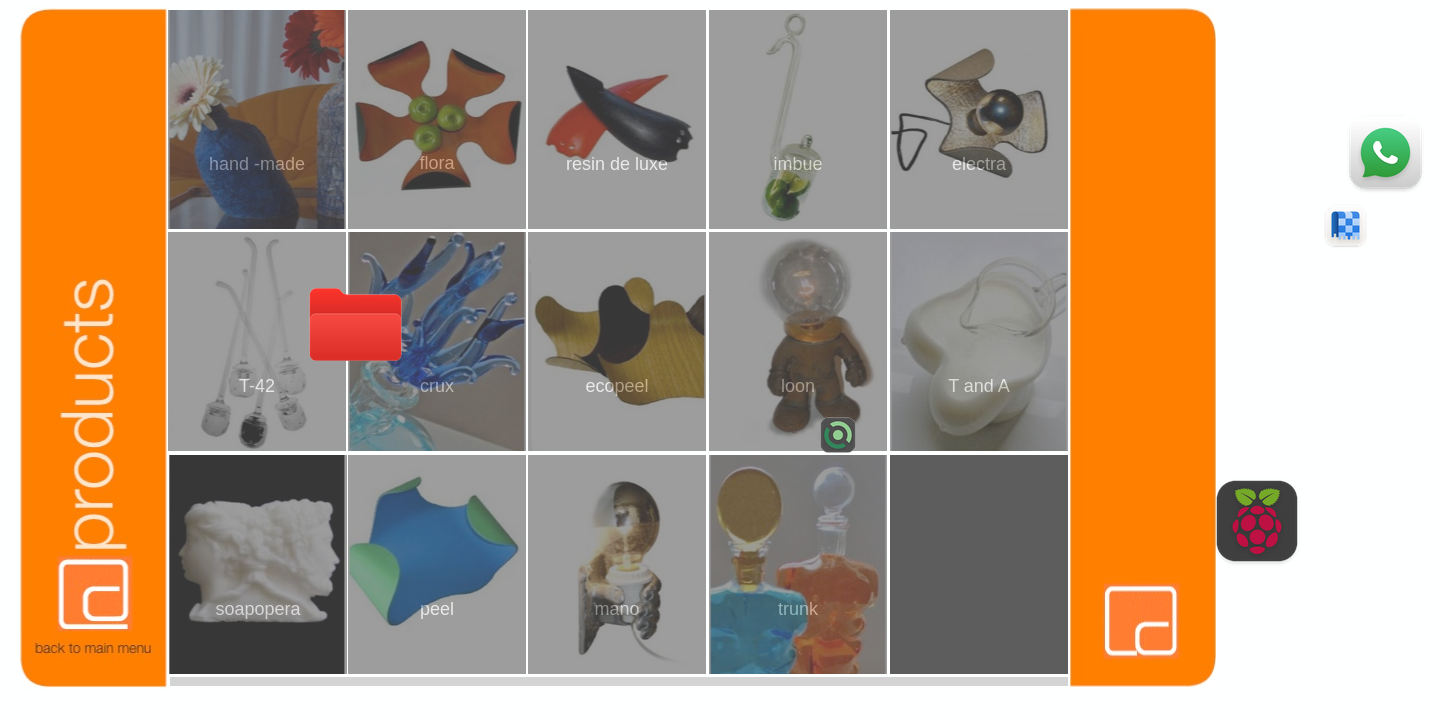 This screenshot has height=720, width=1440. What do you see at coordinates (1257, 521) in the screenshot?
I see `launch raspbian operating system` at bounding box center [1257, 521].